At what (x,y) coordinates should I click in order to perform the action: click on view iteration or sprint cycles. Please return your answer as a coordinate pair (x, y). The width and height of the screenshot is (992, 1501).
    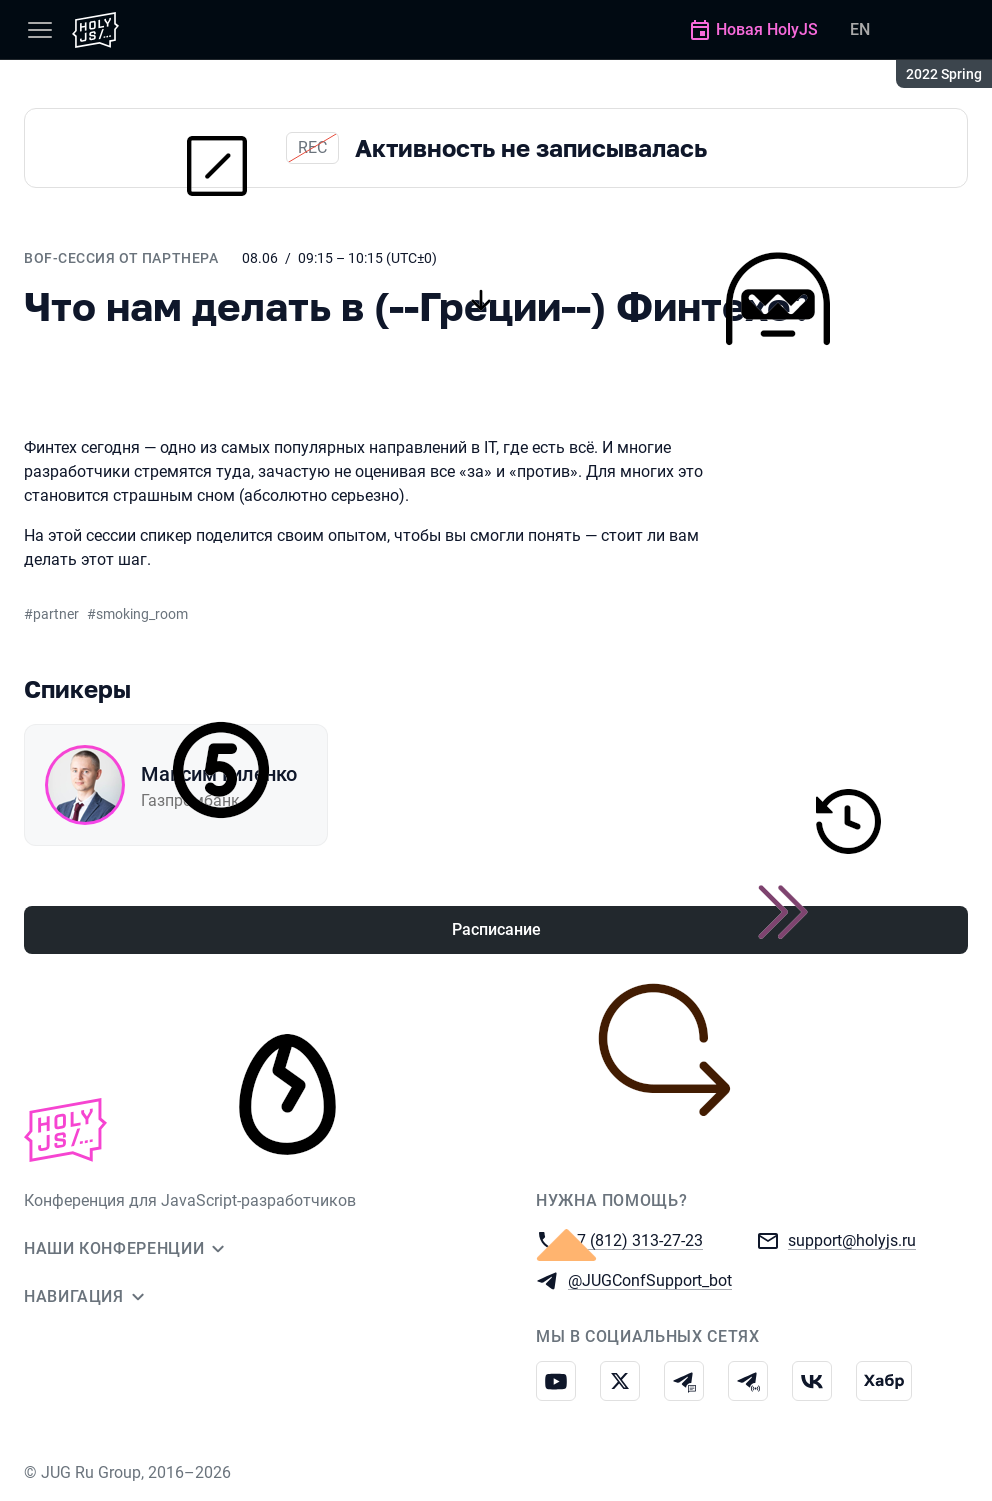
    Looking at the image, I should click on (662, 1047).